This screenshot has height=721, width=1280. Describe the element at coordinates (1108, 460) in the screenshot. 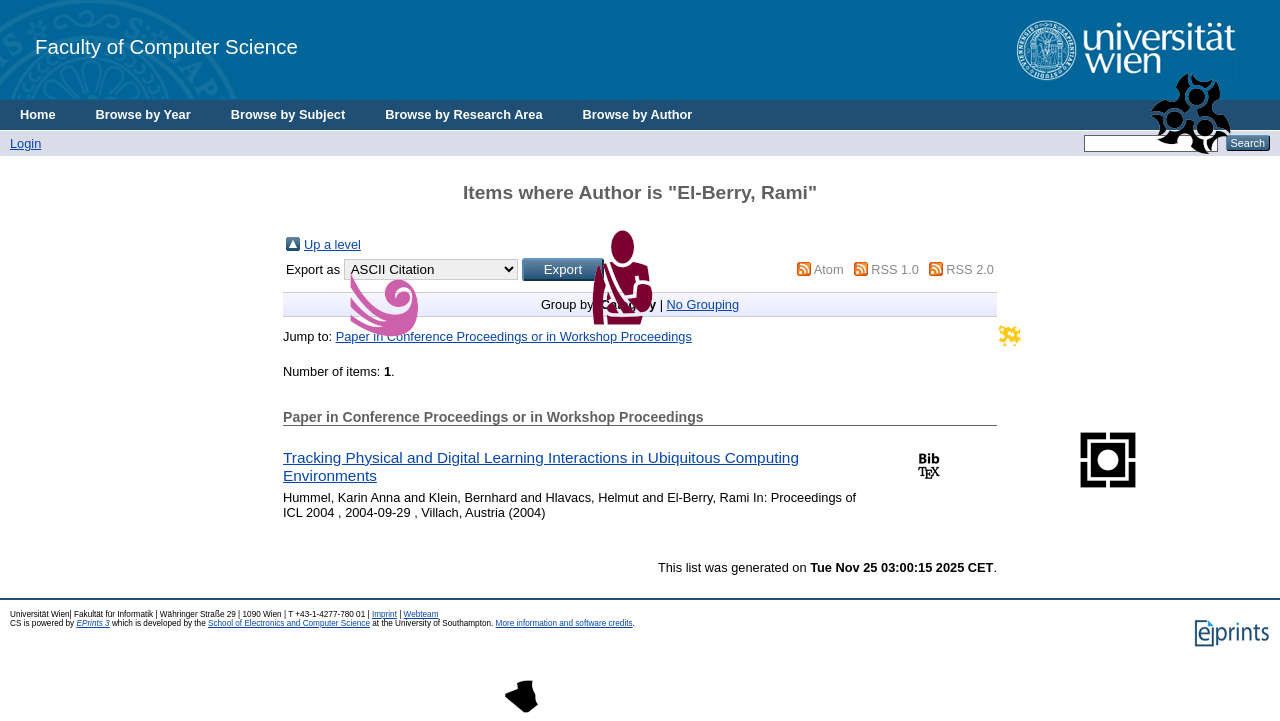

I see `focus or target selection tool` at that location.